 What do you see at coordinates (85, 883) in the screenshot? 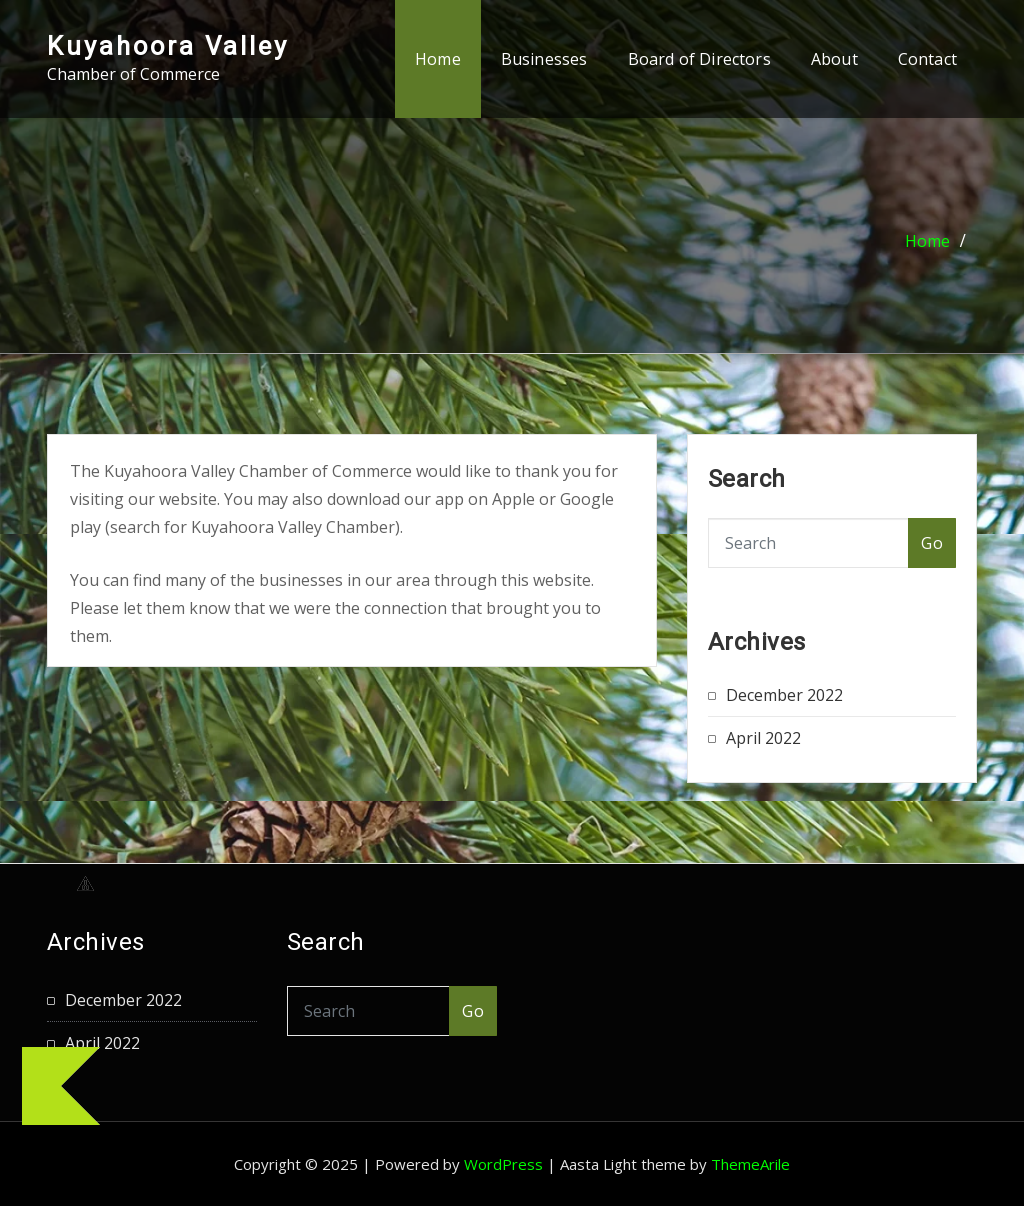
I see `open the Trailforks app` at bounding box center [85, 883].